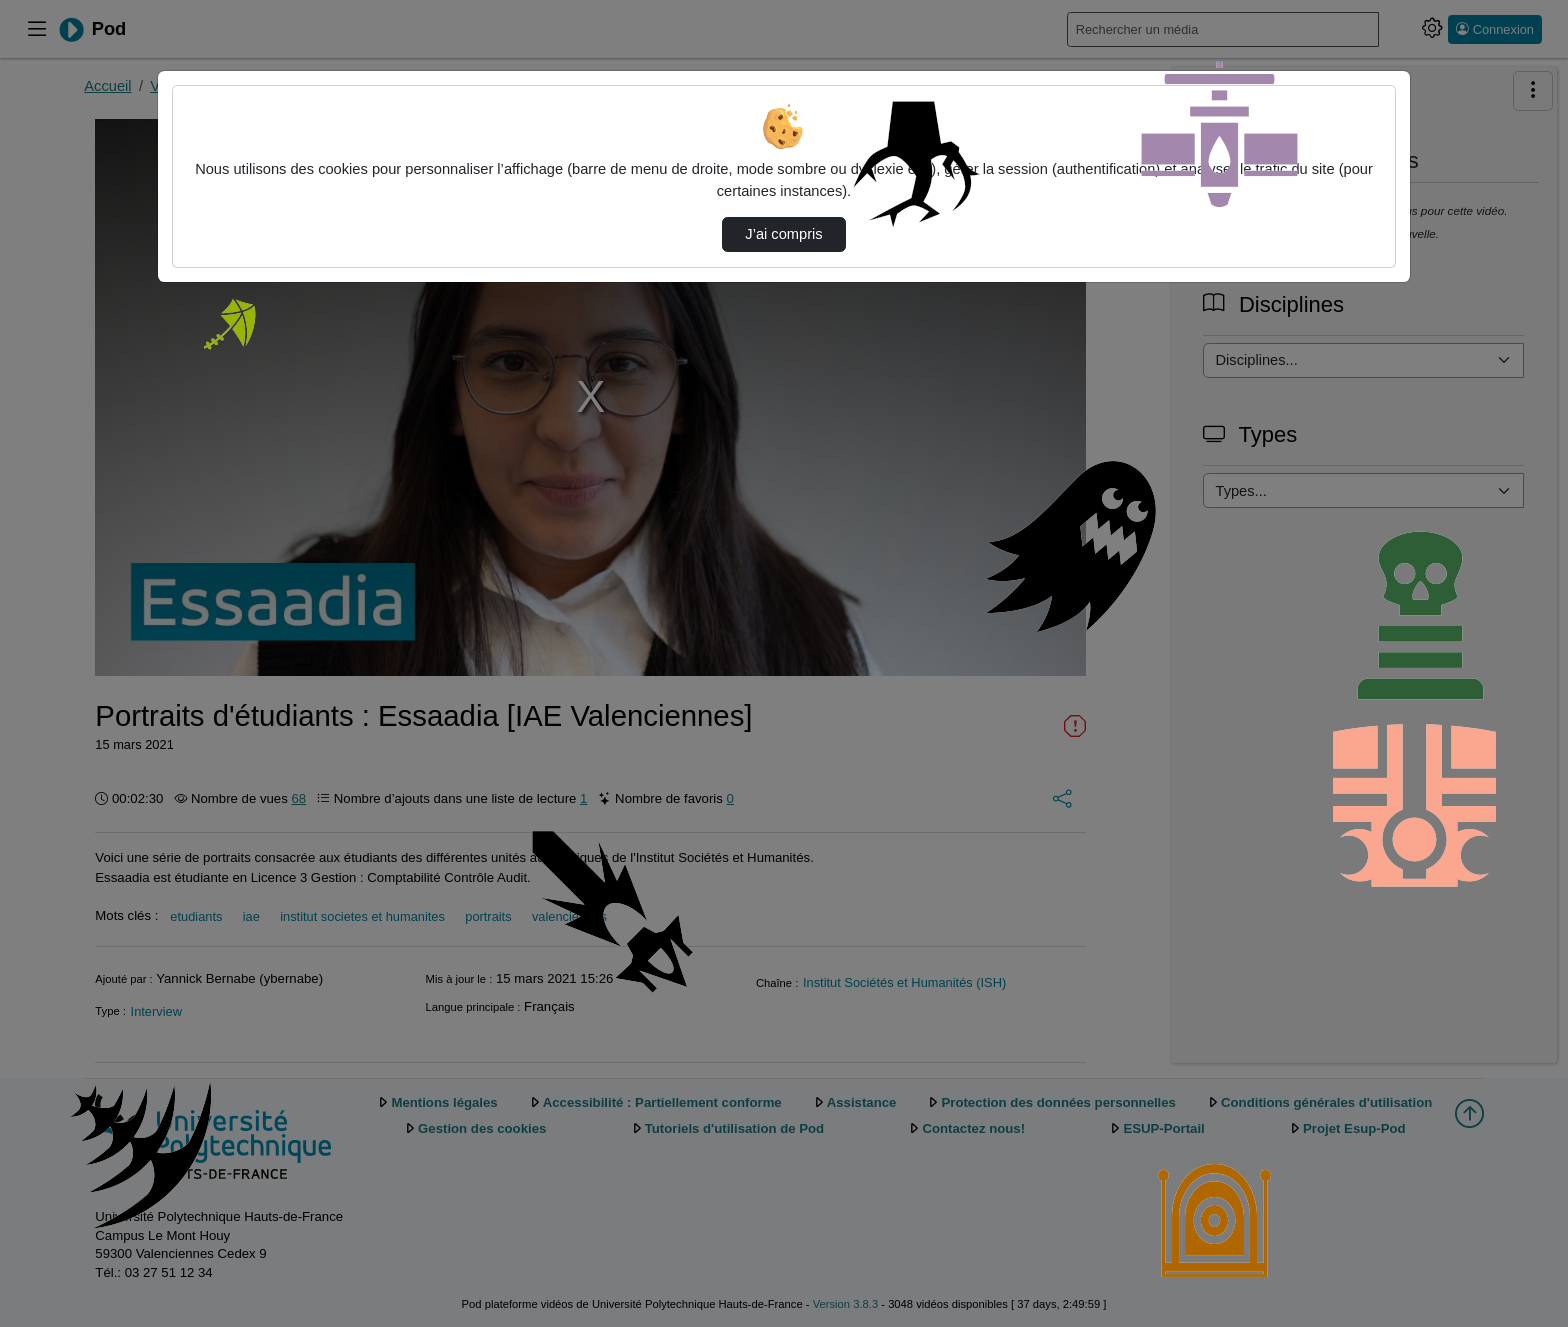 This screenshot has width=1568, height=1327. I want to click on kite flying game or activity, so click(231, 323).